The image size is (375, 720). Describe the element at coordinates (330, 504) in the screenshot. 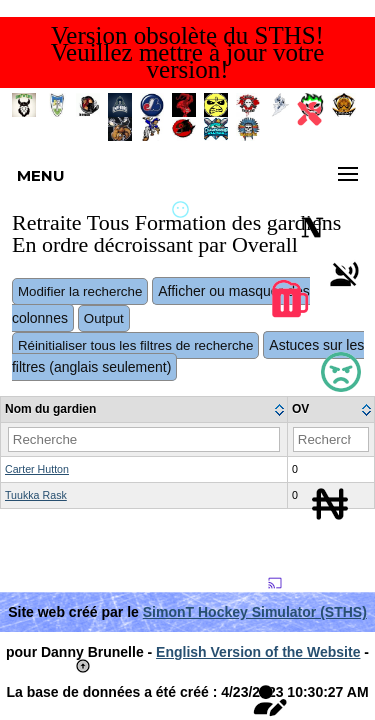

I see `indicates Nigerian naira currency` at that location.